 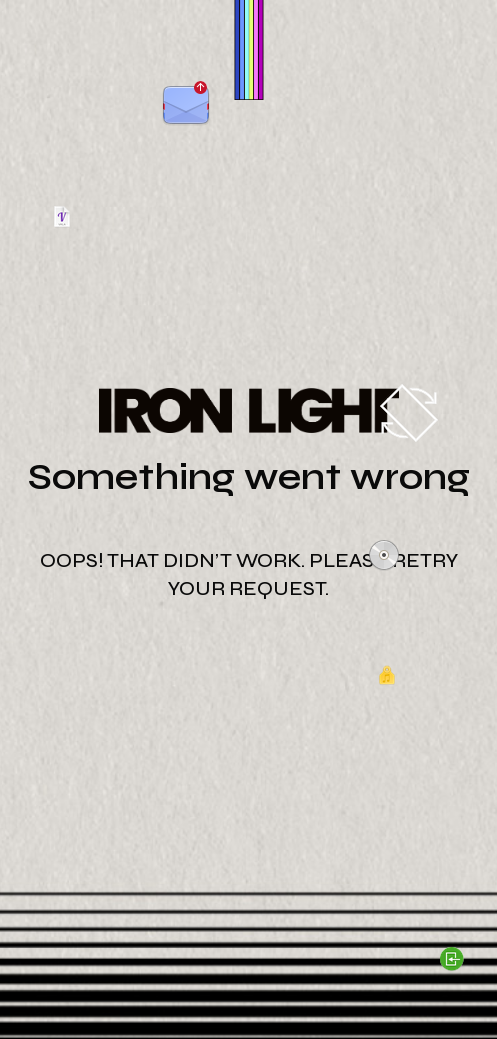 What do you see at coordinates (387, 675) in the screenshot?
I see `open EarTag music tagging application` at bounding box center [387, 675].